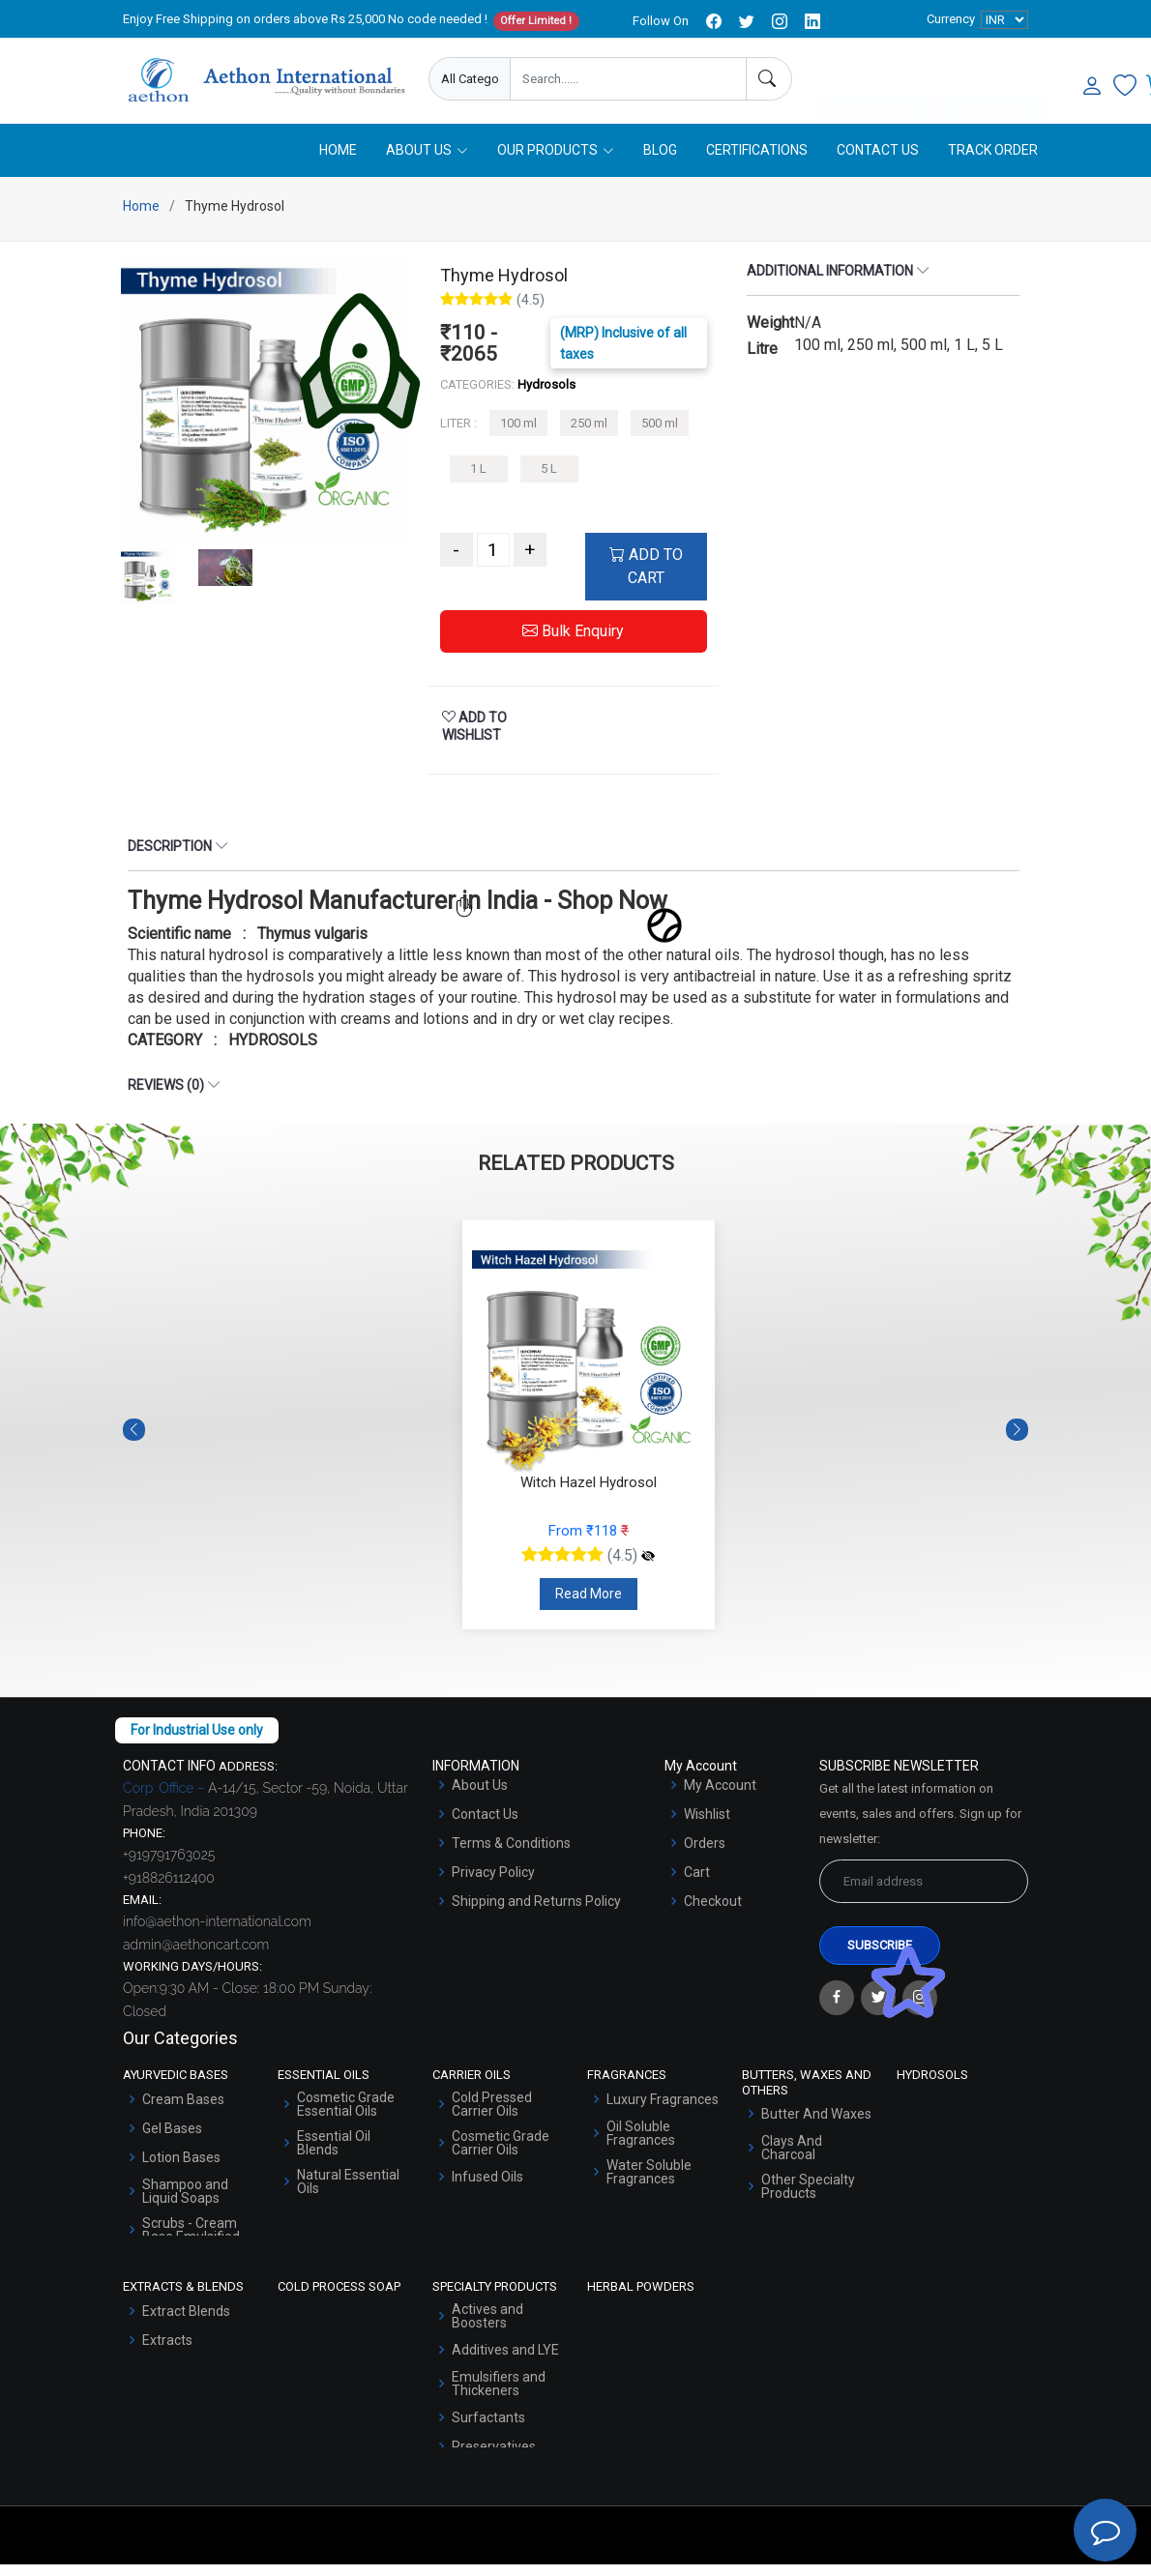 This screenshot has width=1151, height=2576. I want to click on launch or deploy an application, so click(360, 368).